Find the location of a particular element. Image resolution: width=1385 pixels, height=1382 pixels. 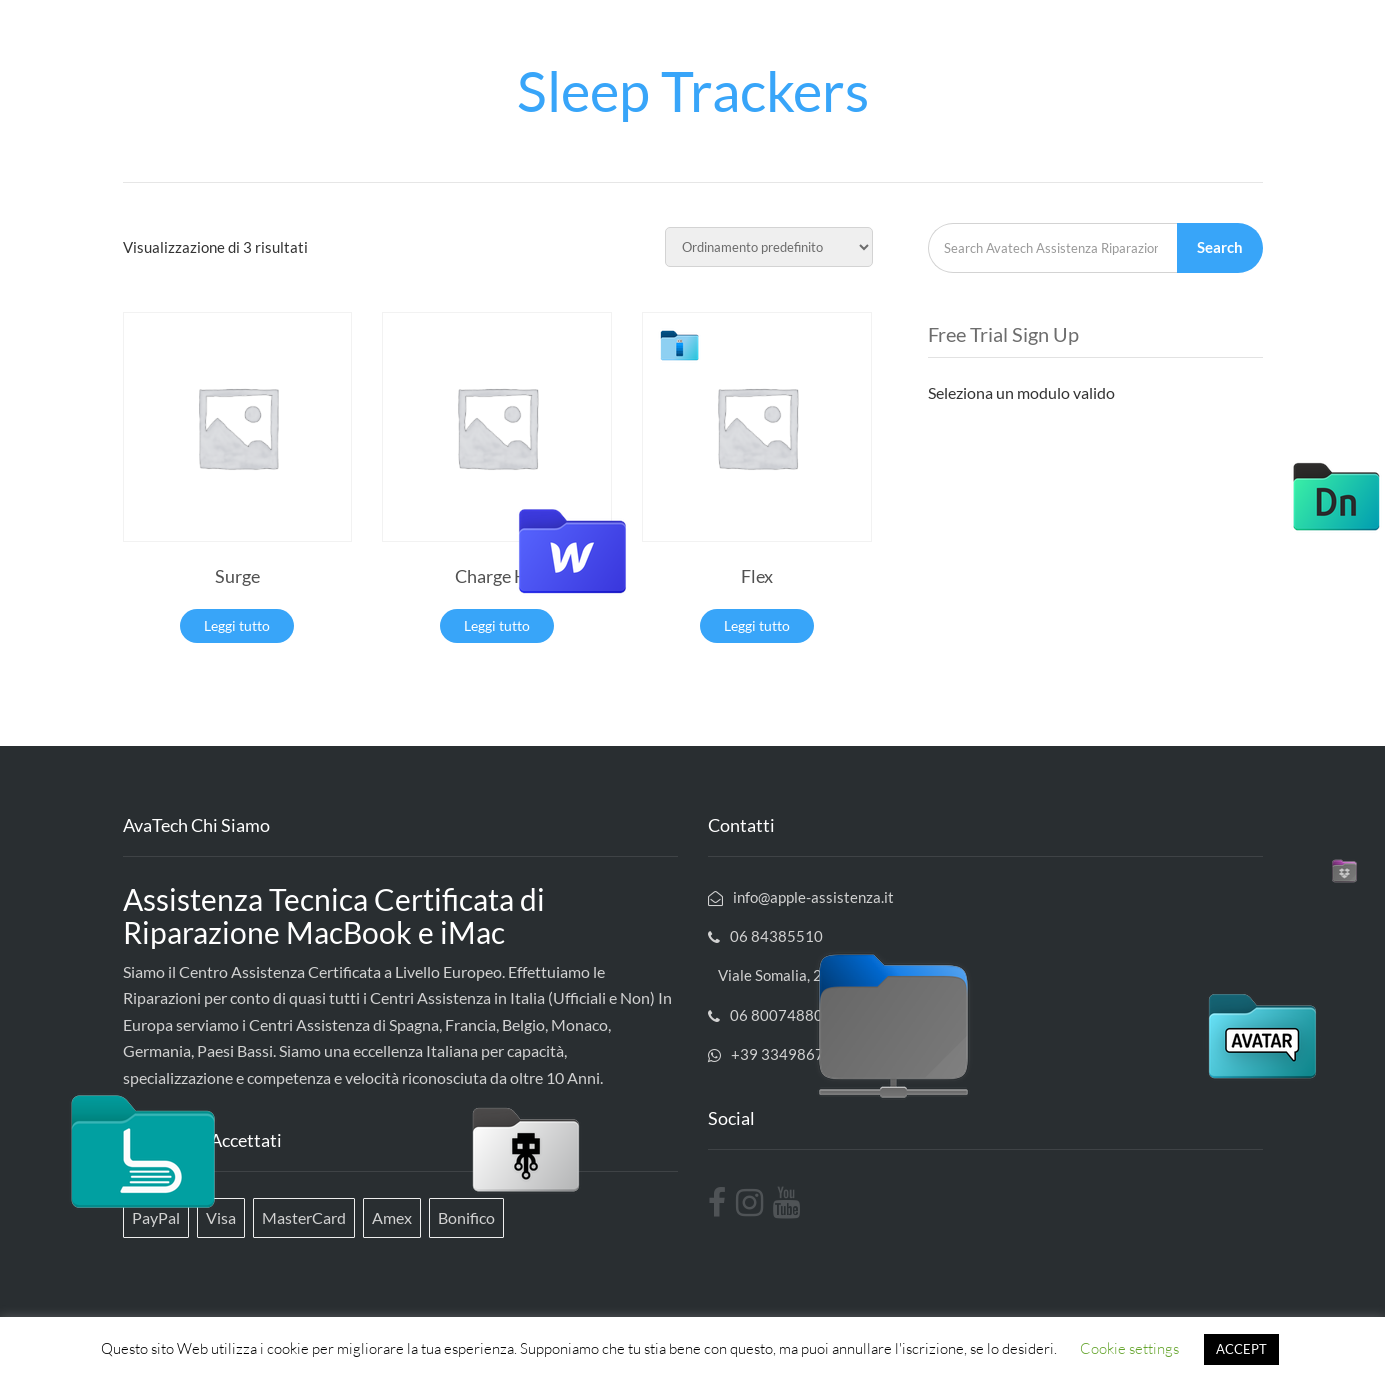

open vrchat avatar files folder is located at coordinates (1262, 1039).